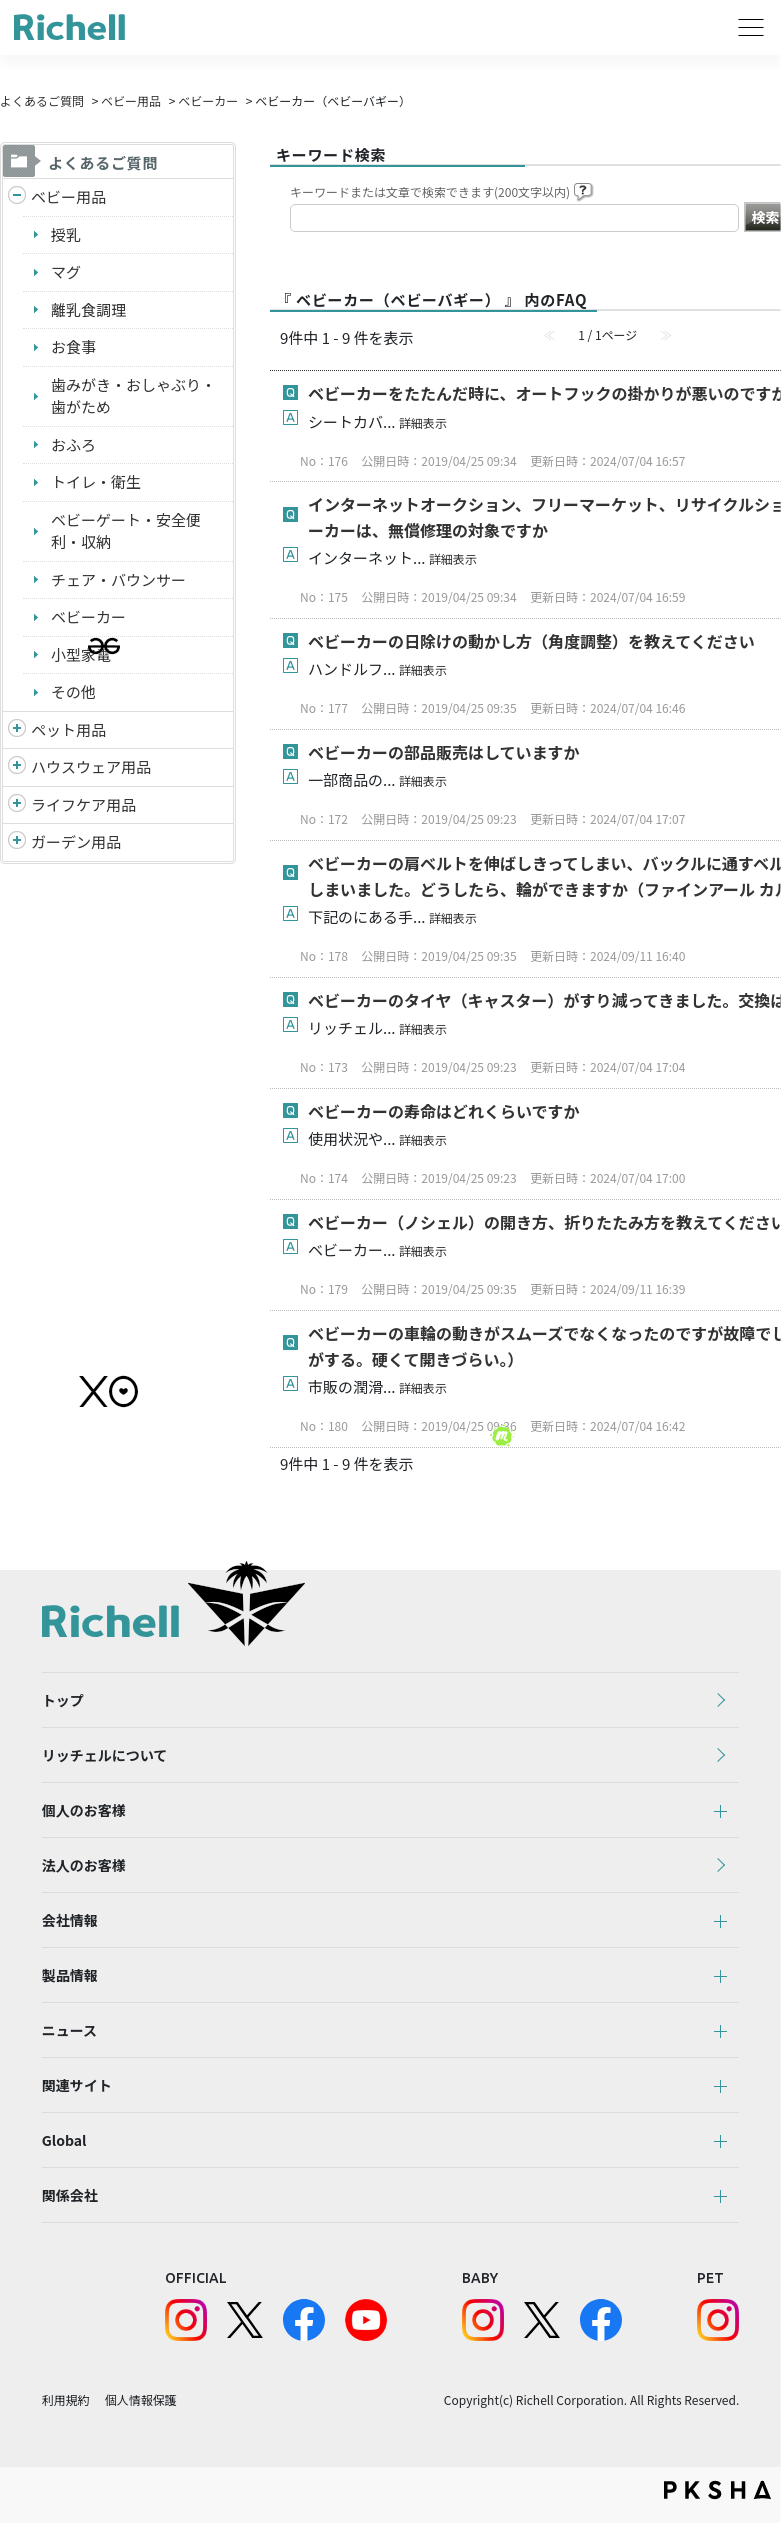 This screenshot has height=2523, width=781. What do you see at coordinates (108, 1391) in the screenshot?
I see `xo brand logo` at bounding box center [108, 1391].